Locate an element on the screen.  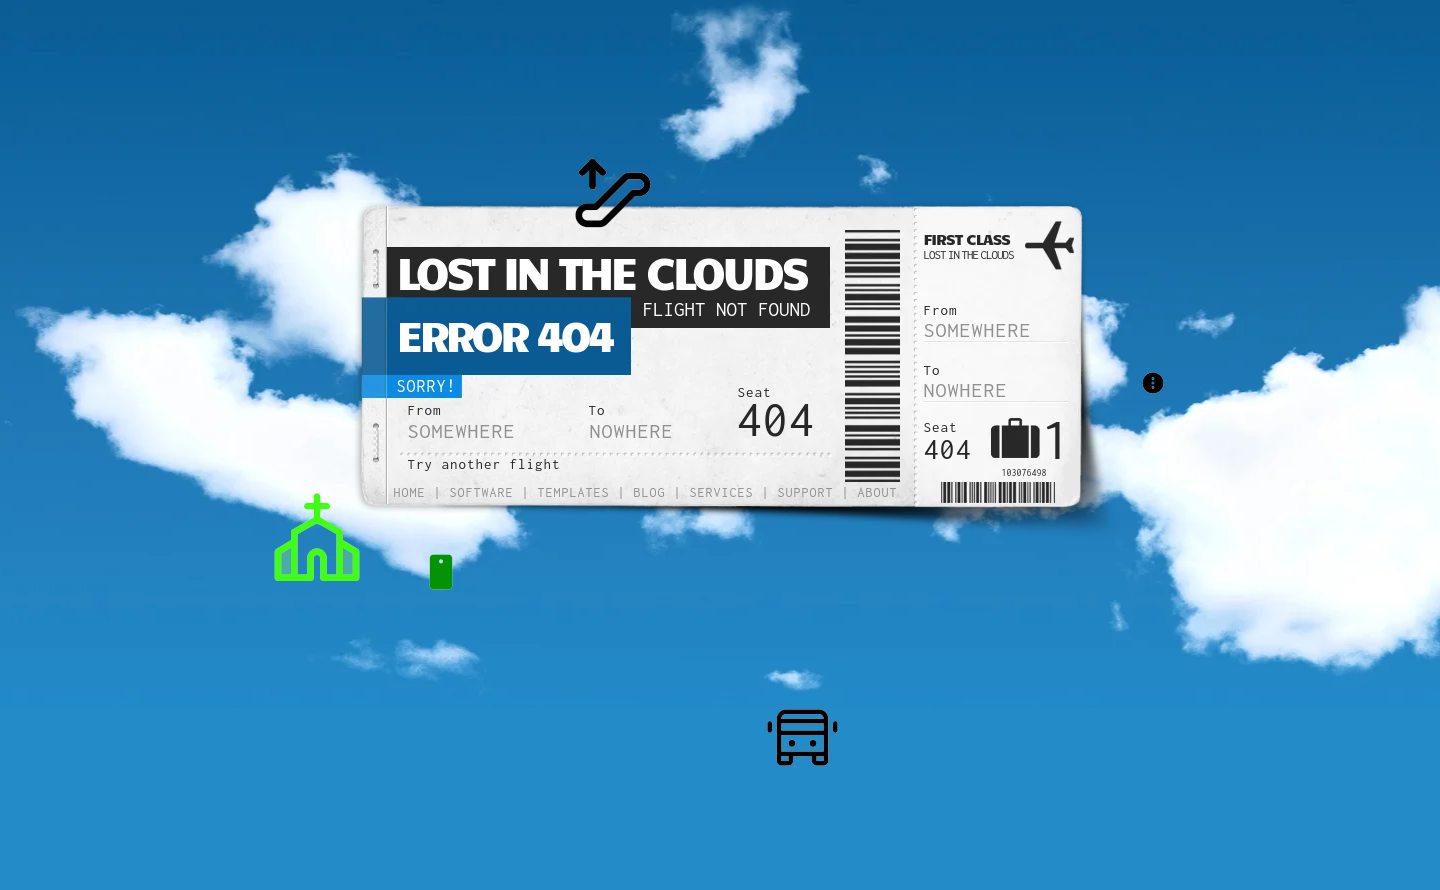
access device camera from mobile is located at coordinates (441, 572).